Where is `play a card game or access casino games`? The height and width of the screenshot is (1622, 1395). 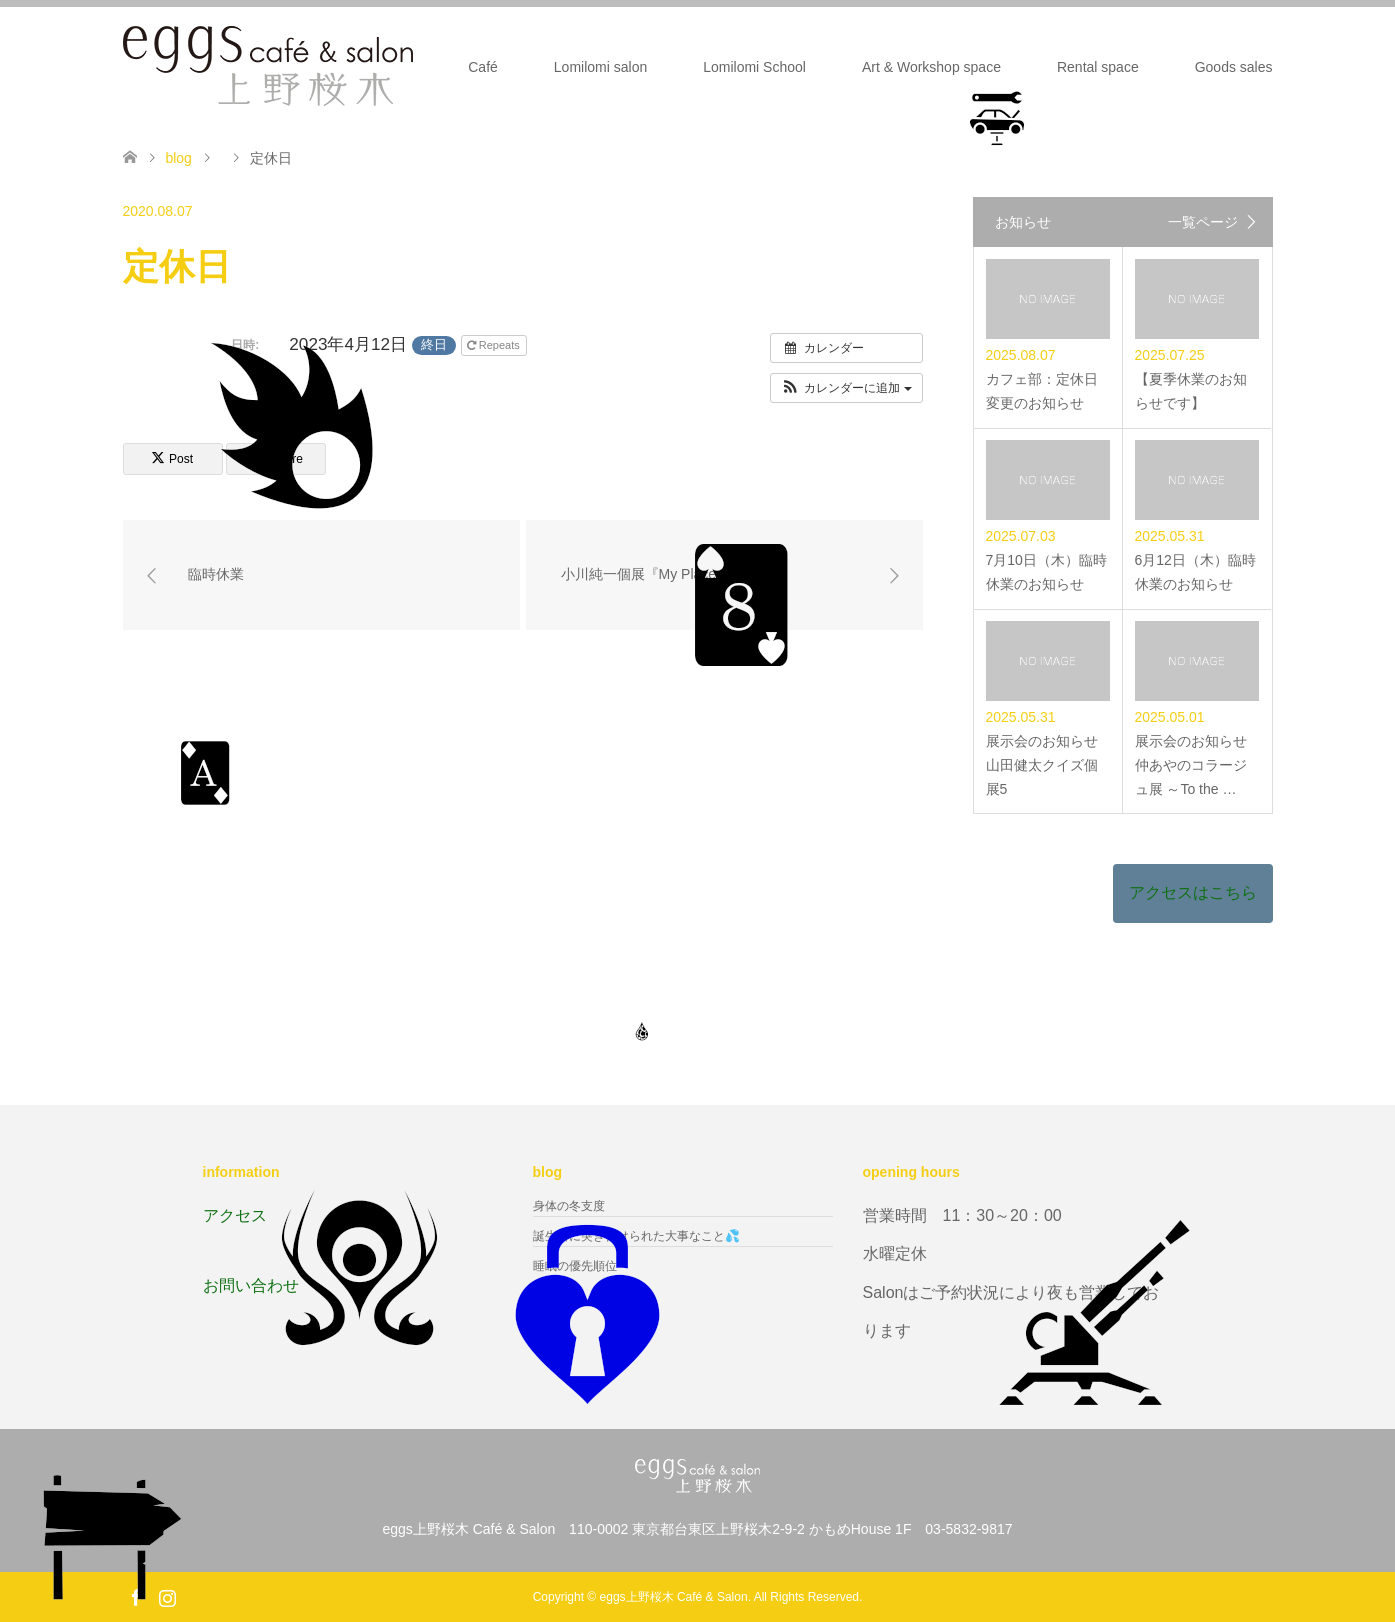 play a card game or access casino games is located at coordinates (205, 773).